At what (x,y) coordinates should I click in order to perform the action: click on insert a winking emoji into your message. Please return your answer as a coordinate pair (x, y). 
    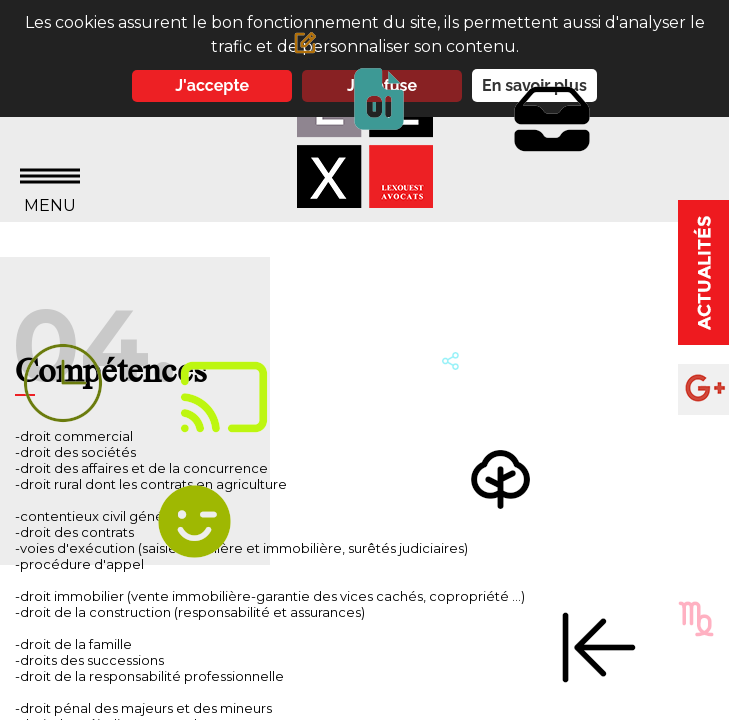
    Looking at the image, I should click on (194, 521).